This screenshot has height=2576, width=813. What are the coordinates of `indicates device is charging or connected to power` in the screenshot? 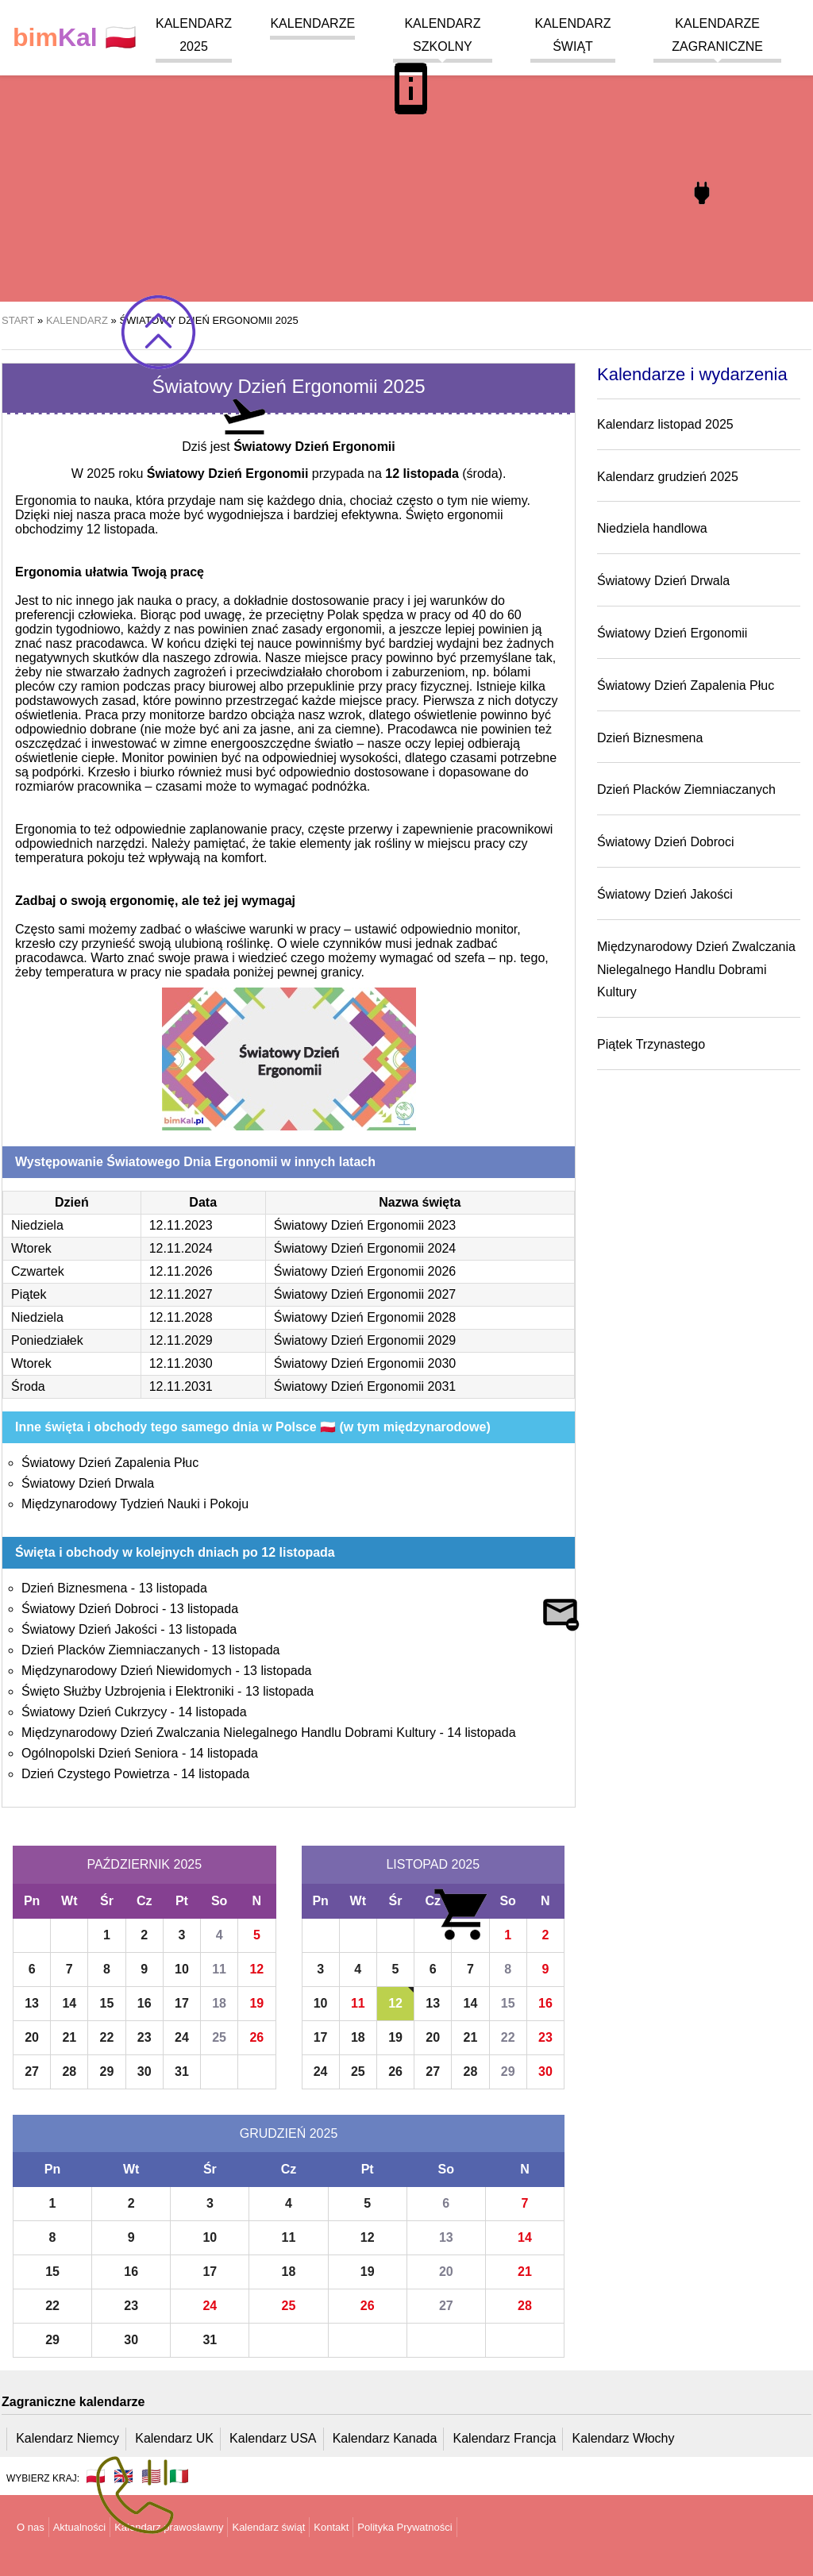 It's located at (702, 193).